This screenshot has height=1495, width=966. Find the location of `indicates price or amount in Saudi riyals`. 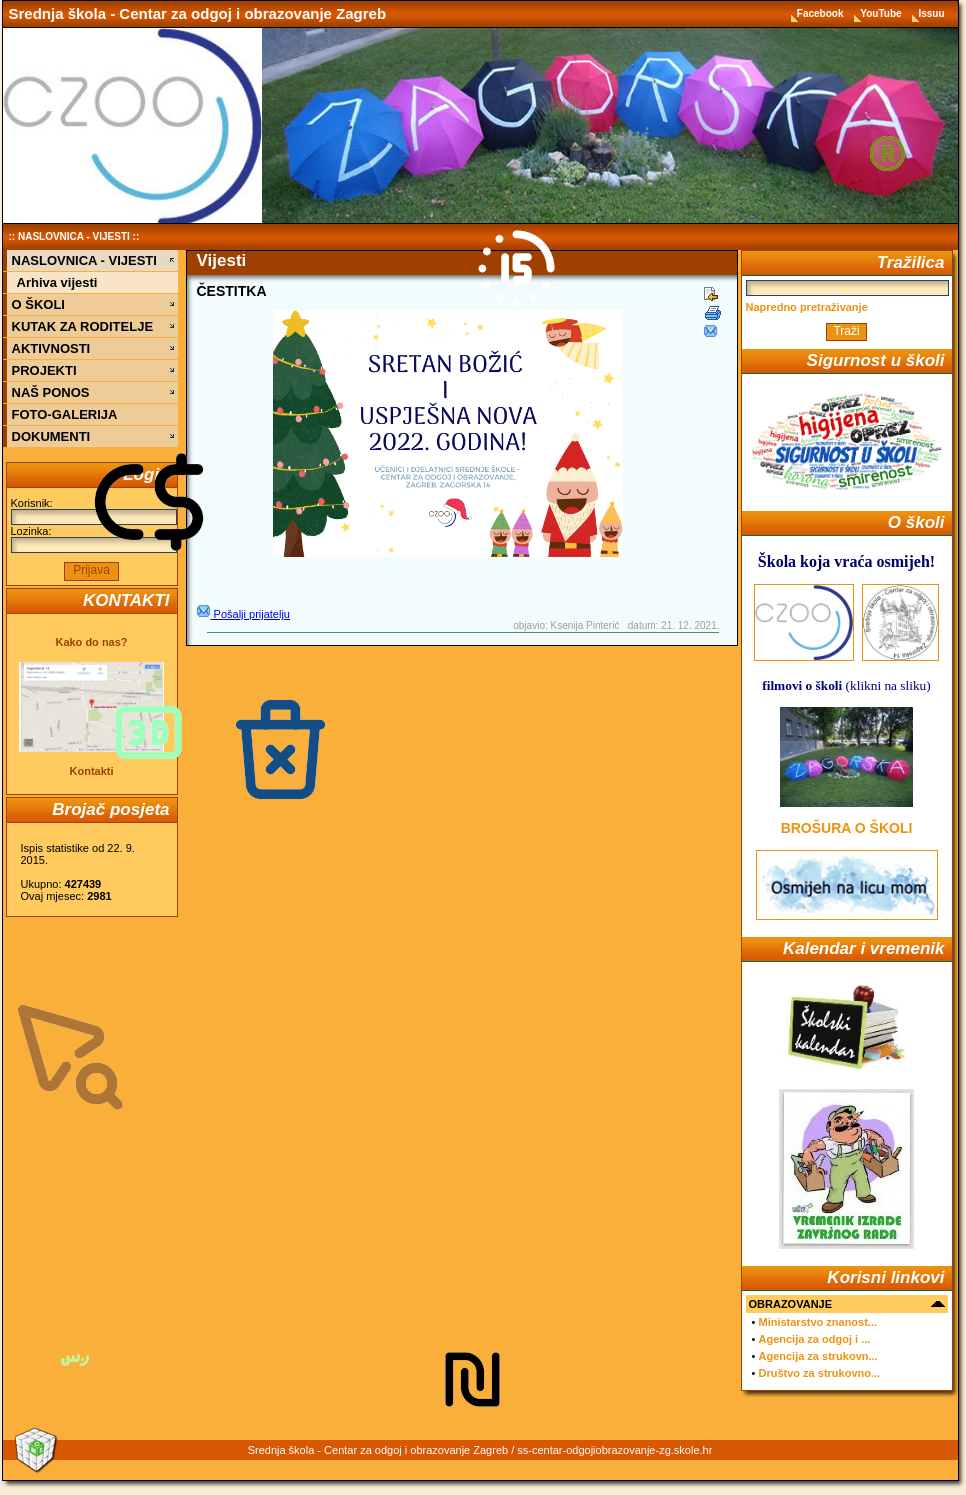

indicates price or amount in Saudi riyals is located at coordinates (74, 1359).